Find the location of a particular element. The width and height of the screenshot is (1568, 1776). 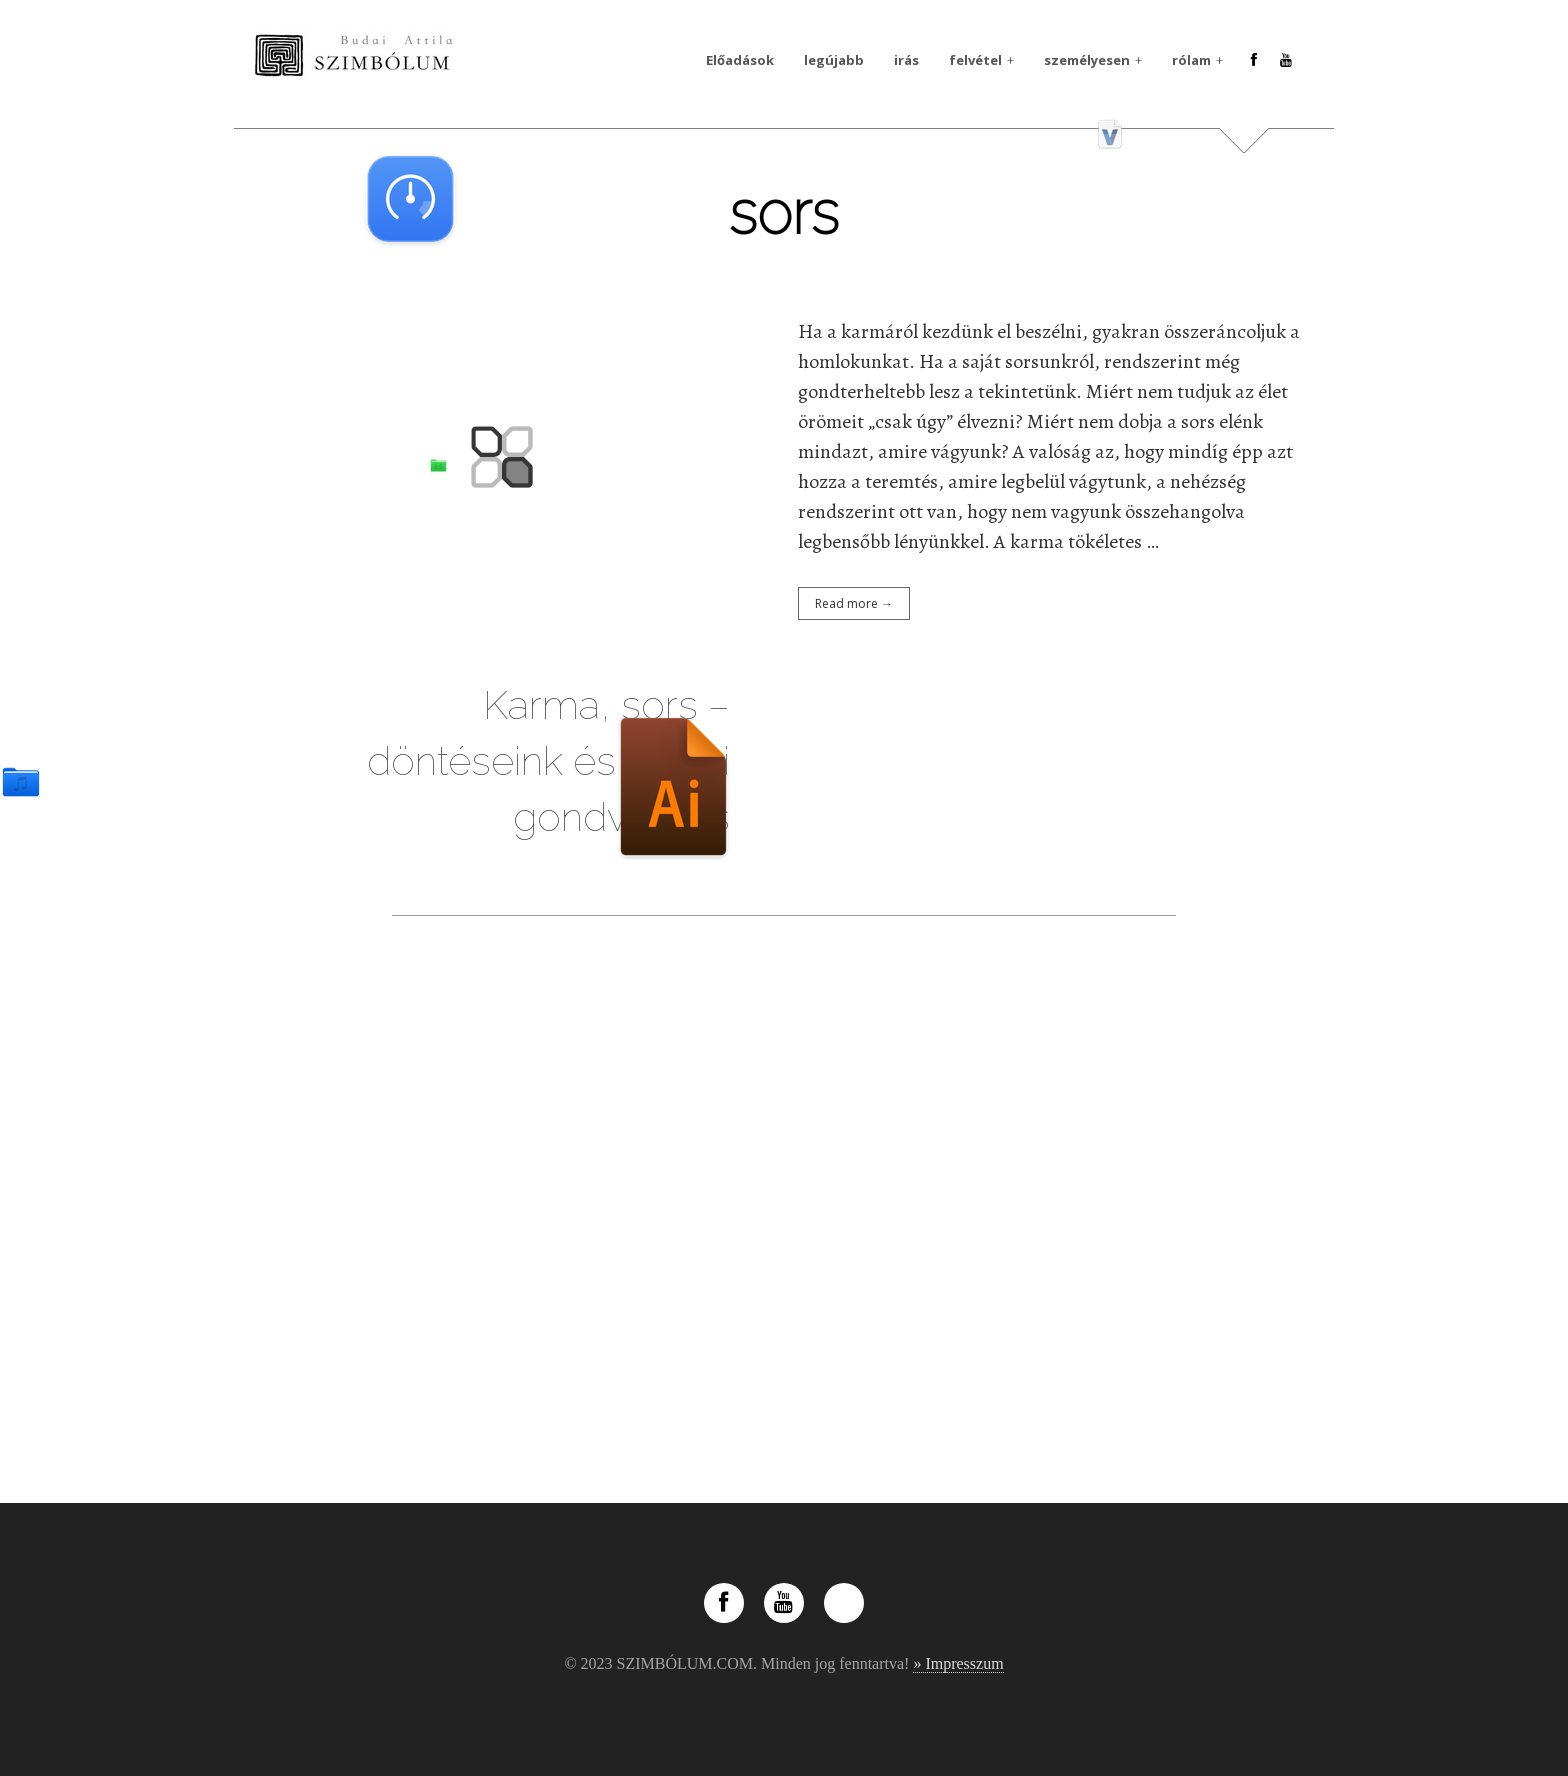

open your videos folder is located at coordinates (438, 465).